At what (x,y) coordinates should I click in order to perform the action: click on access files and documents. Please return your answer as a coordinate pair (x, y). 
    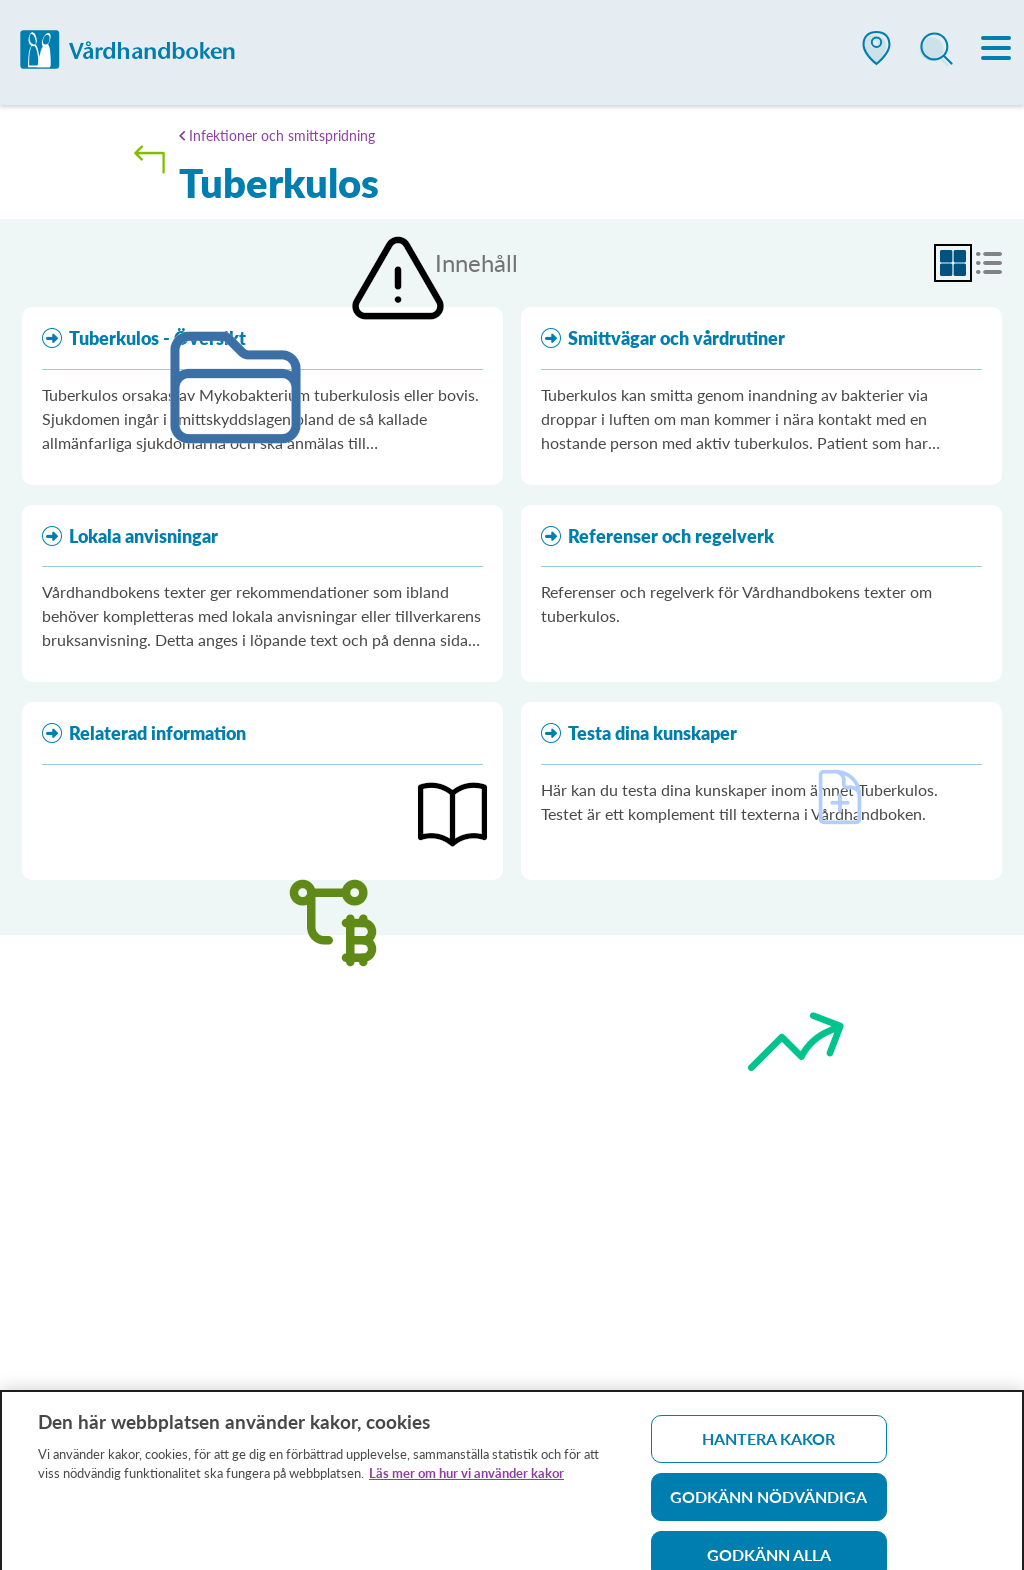
    Looking at the image, I should click on (235, 387).